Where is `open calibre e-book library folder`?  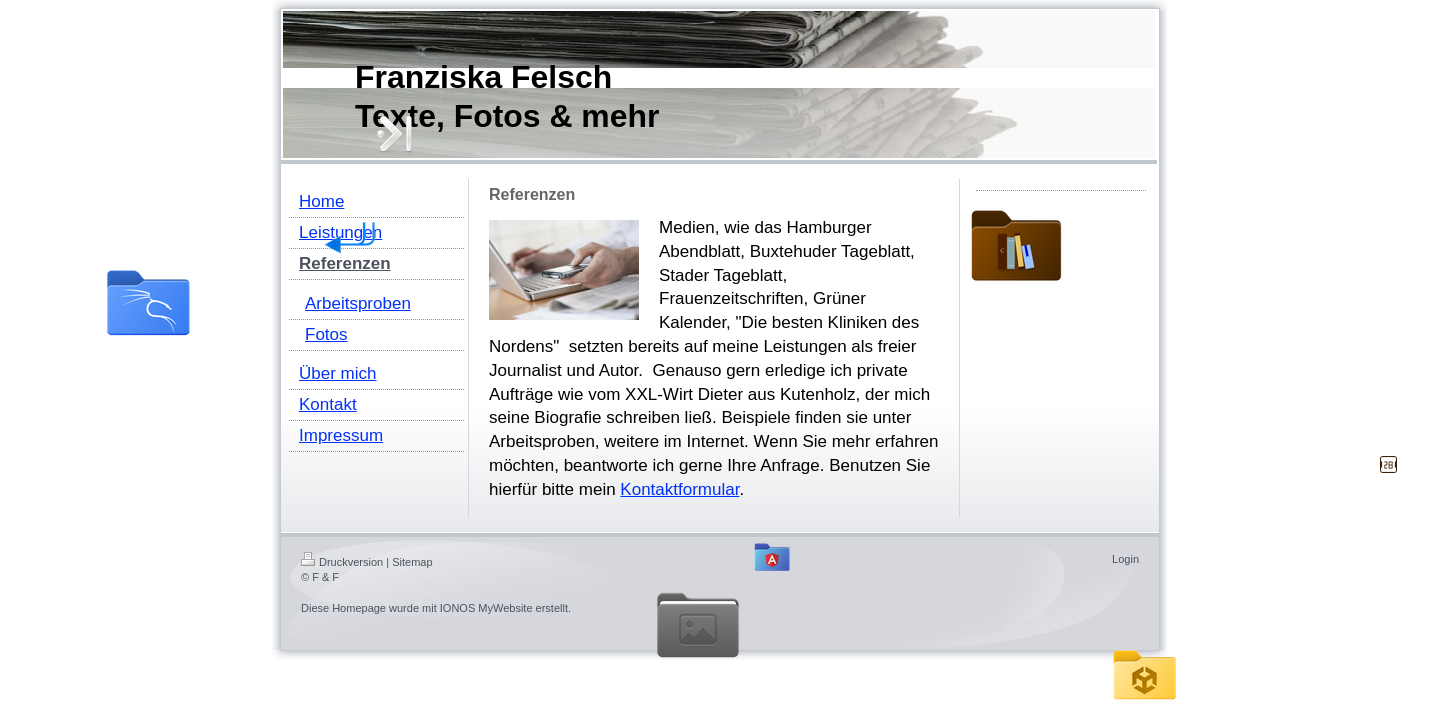
open calibre e-book library folder is located at coordinates (1016, 248).